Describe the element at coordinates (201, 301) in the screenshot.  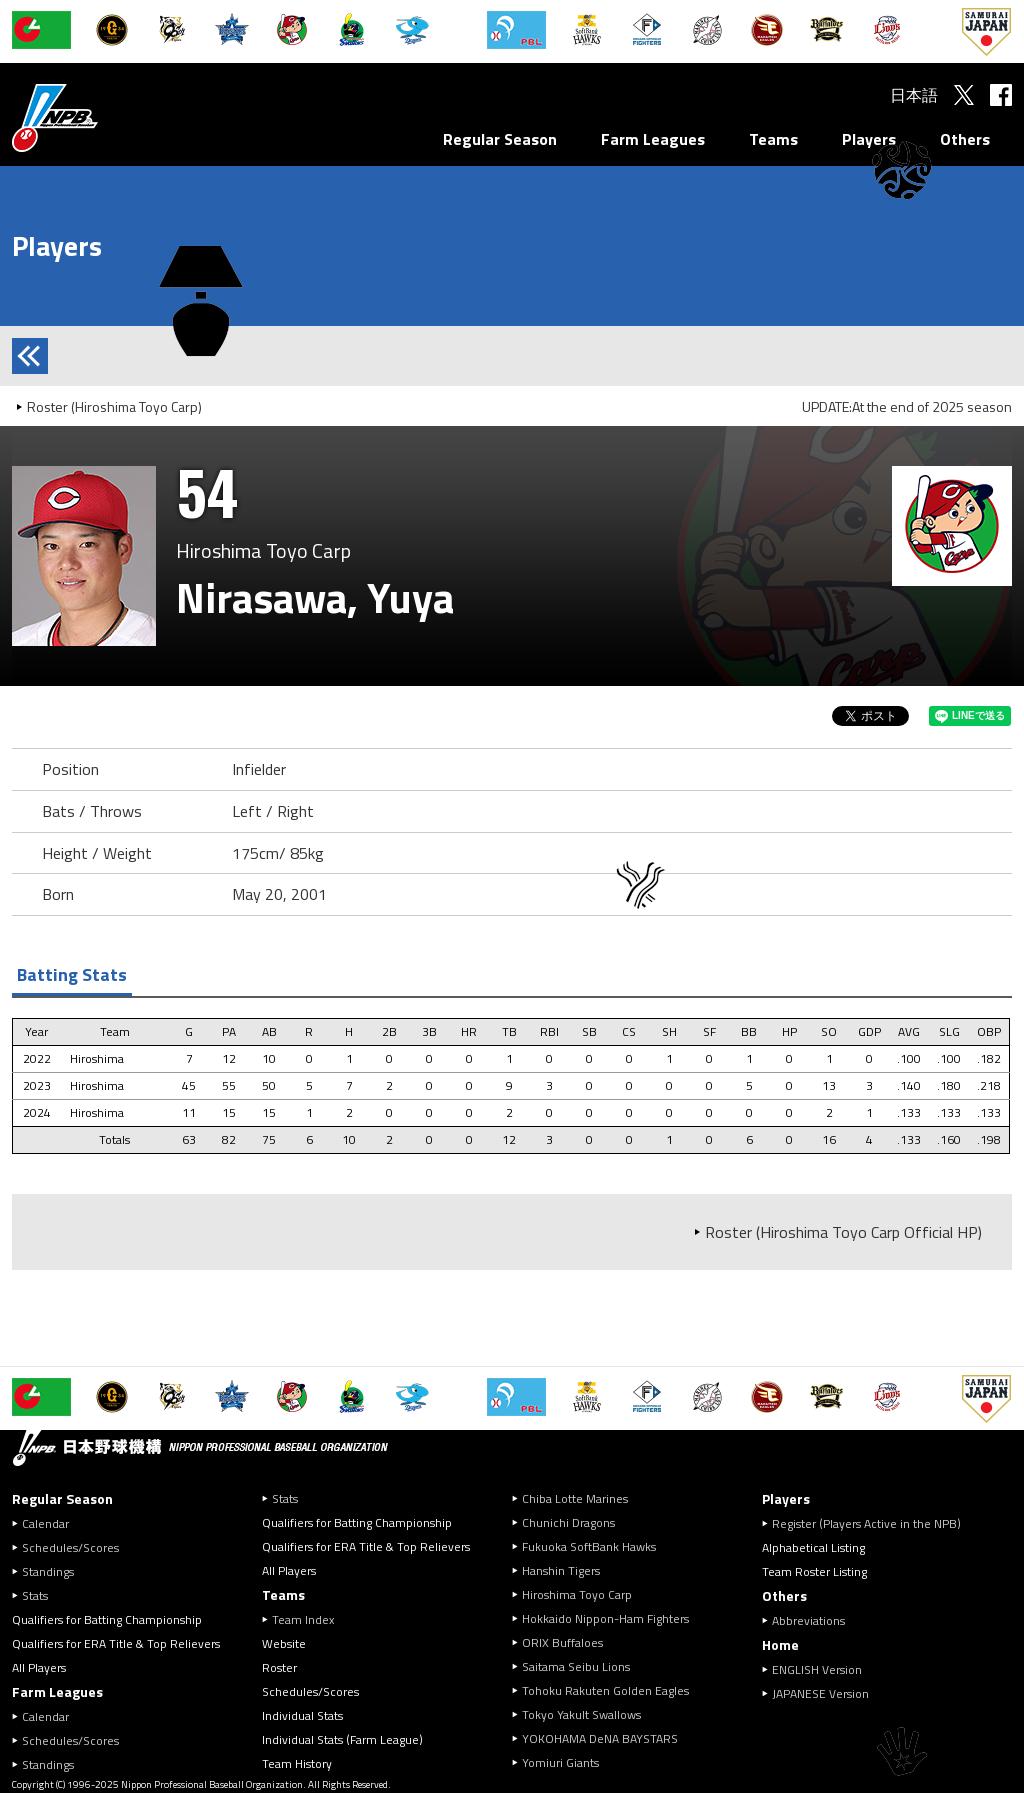
I see `toggle bedside lamp or night light` at that location.